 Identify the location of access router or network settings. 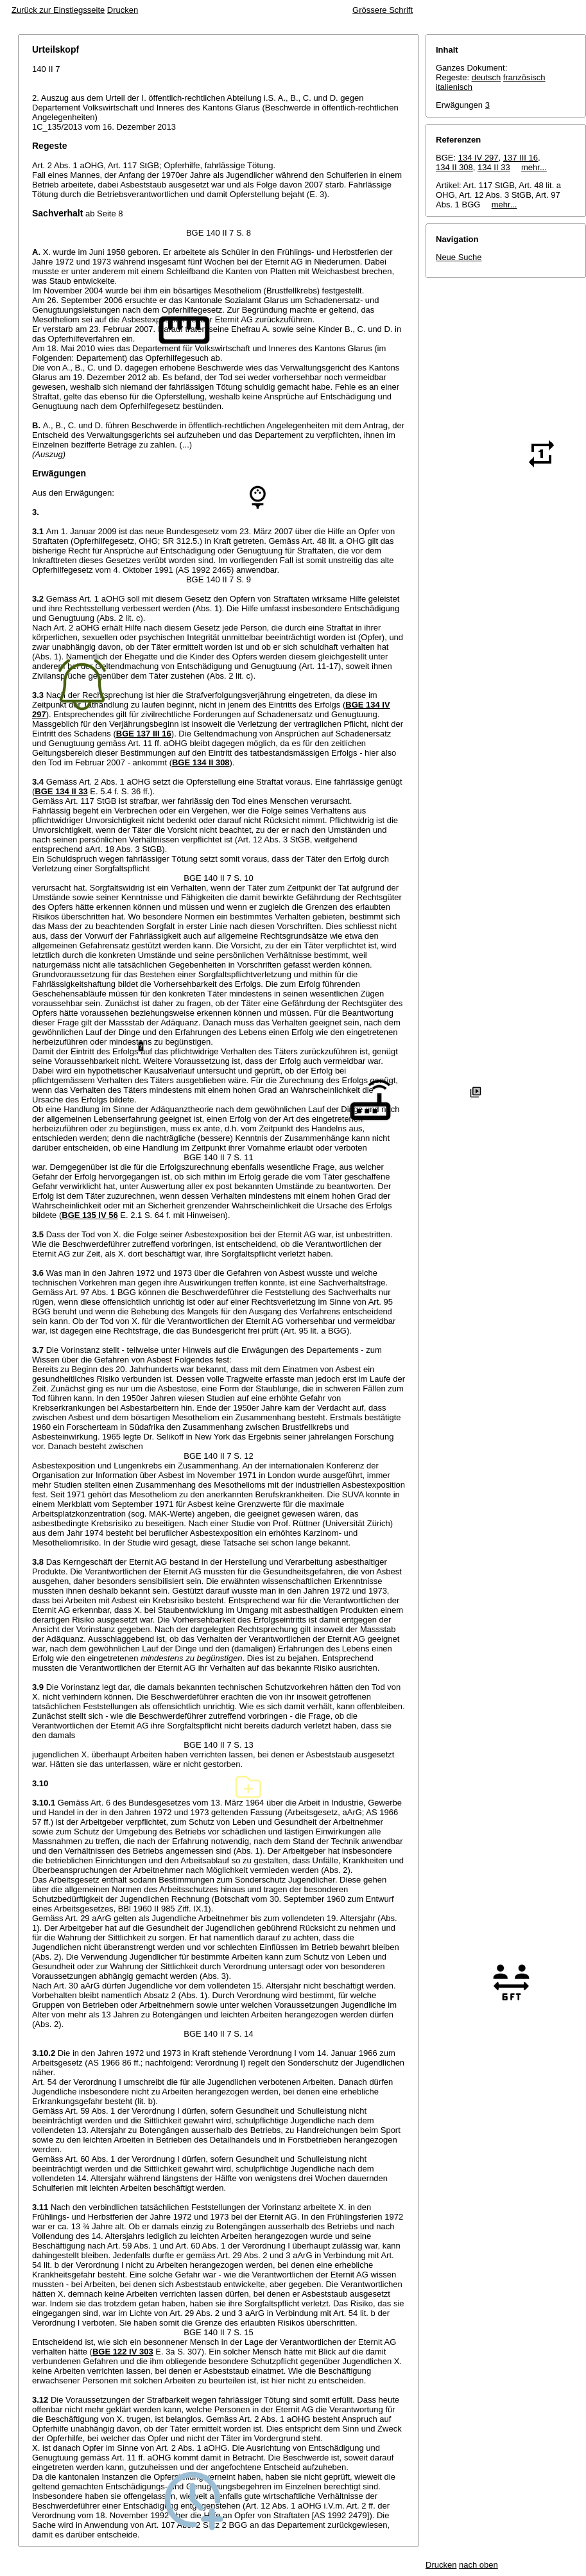
(370, 1100).